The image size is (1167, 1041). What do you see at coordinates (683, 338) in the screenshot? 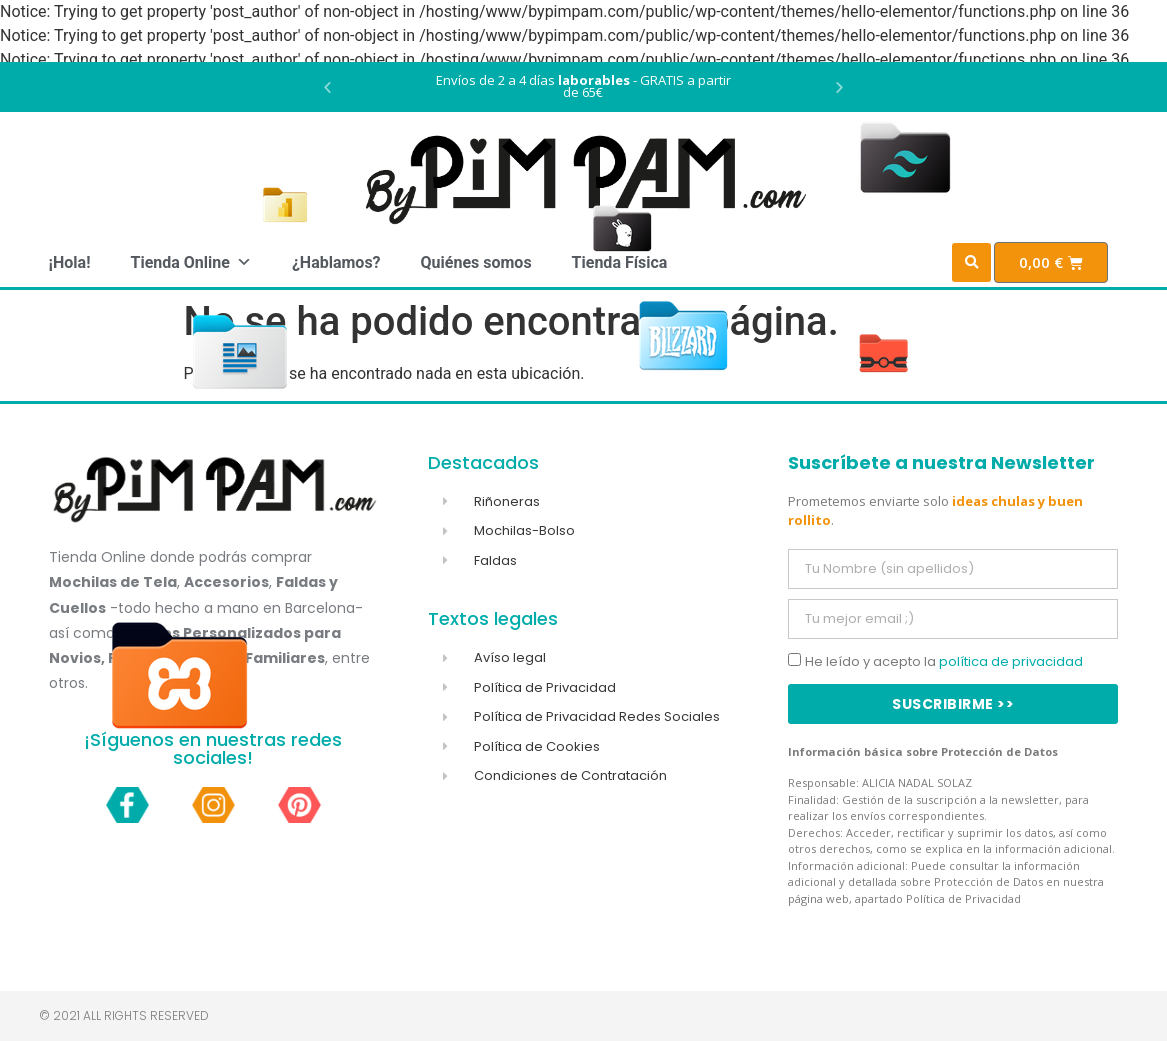
I see `folder containing Blizzard games or files` at bounding box center [683, 338].